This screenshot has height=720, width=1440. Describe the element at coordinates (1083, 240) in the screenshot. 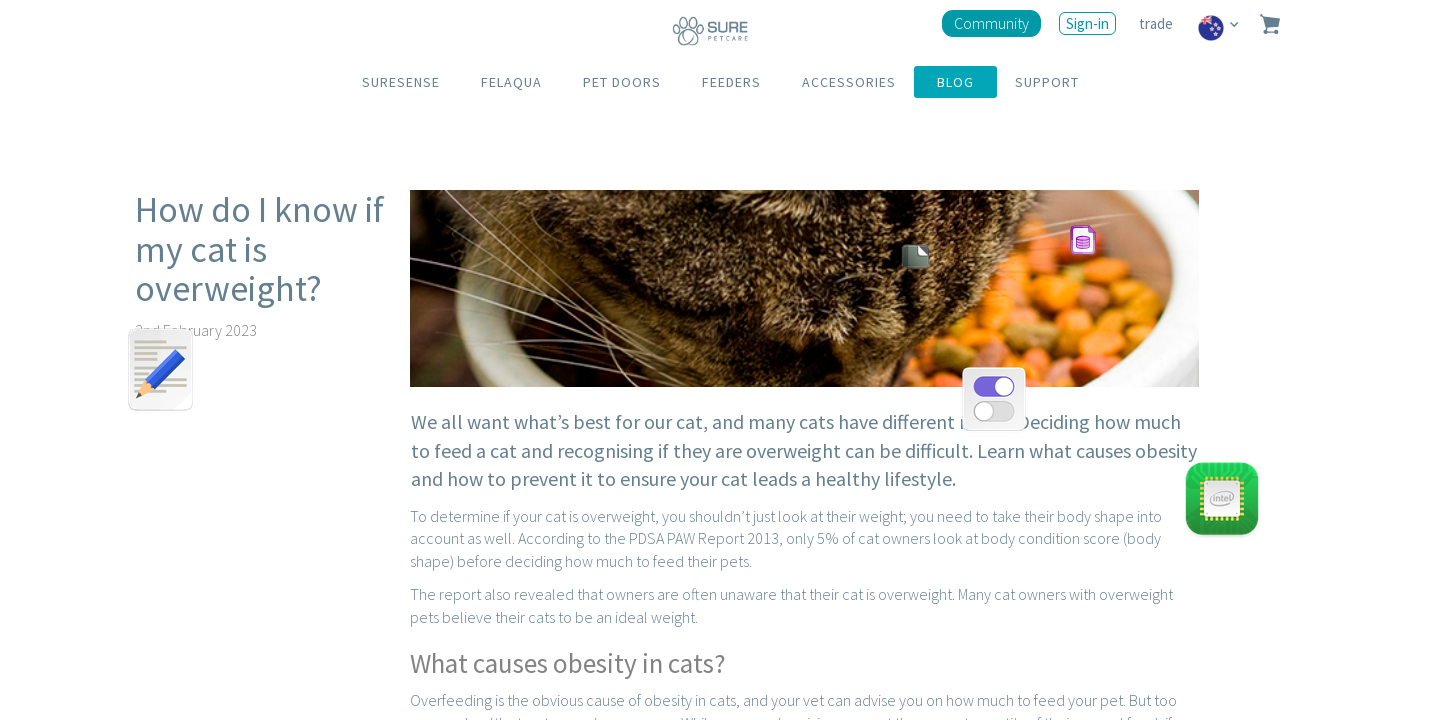

I see `a libreoffice base database file` at that location.